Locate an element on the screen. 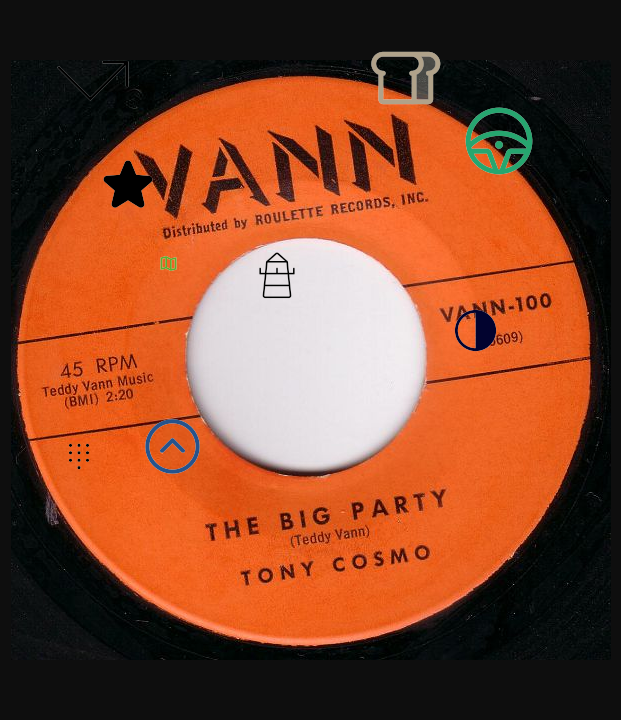 This screenshot has height=720, width=621. access driving or navigation mode is located at coordinates (499, 141).